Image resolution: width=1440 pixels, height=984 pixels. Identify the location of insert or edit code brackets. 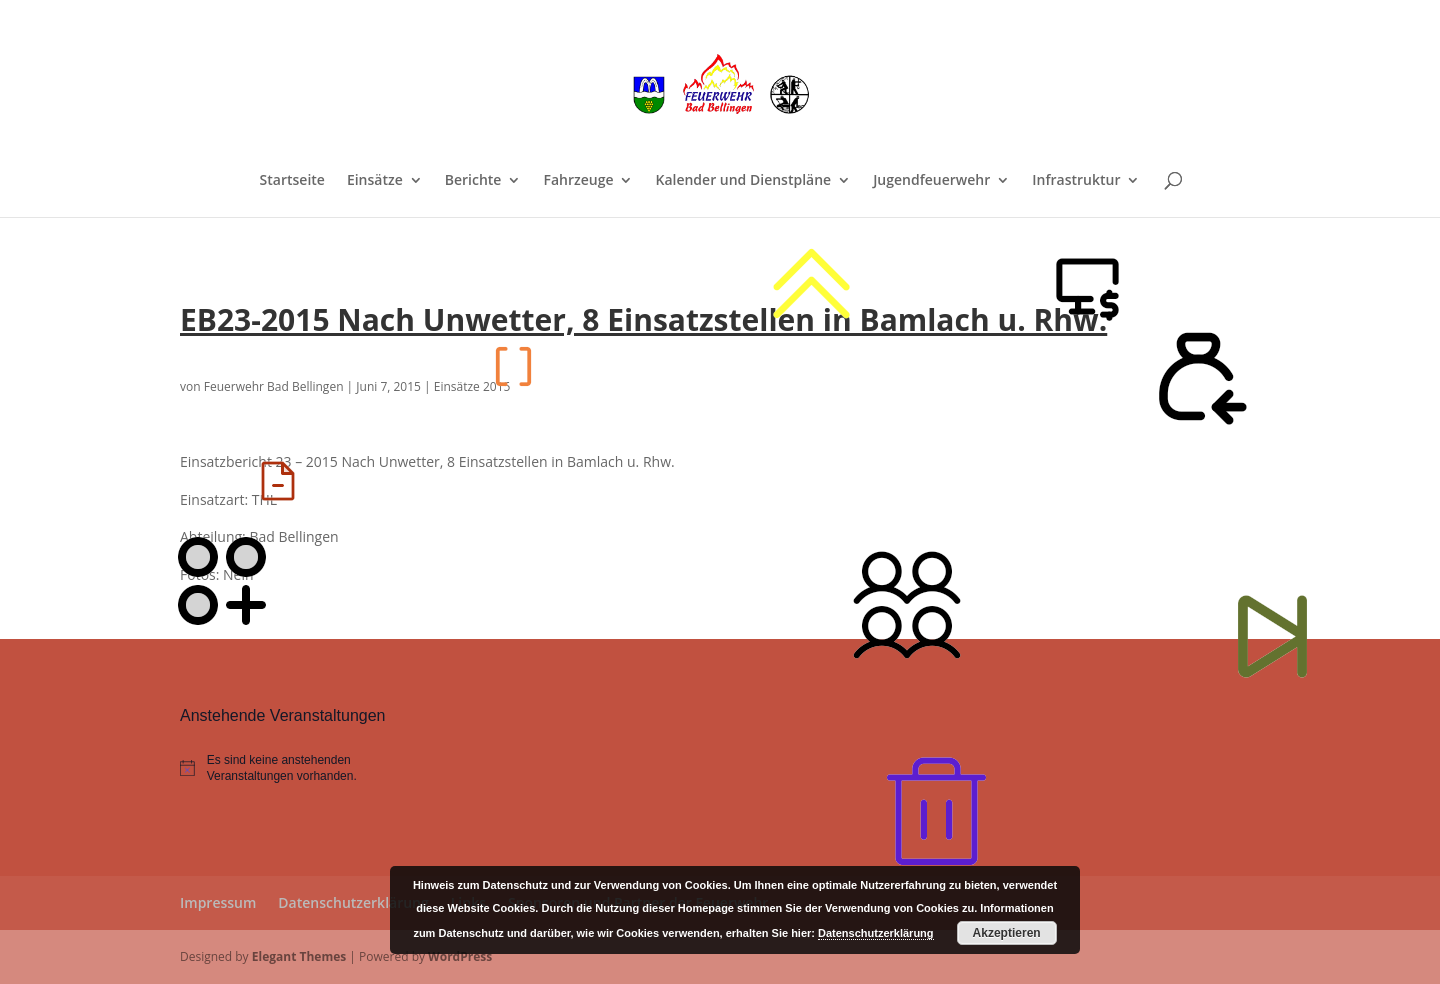
(513, 366).